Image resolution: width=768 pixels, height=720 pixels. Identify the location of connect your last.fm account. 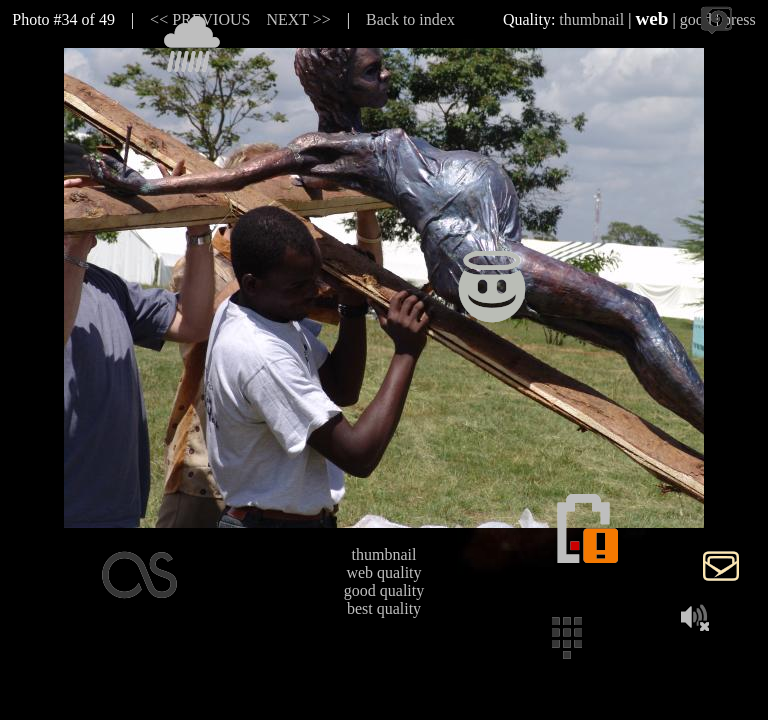
(139, 569).